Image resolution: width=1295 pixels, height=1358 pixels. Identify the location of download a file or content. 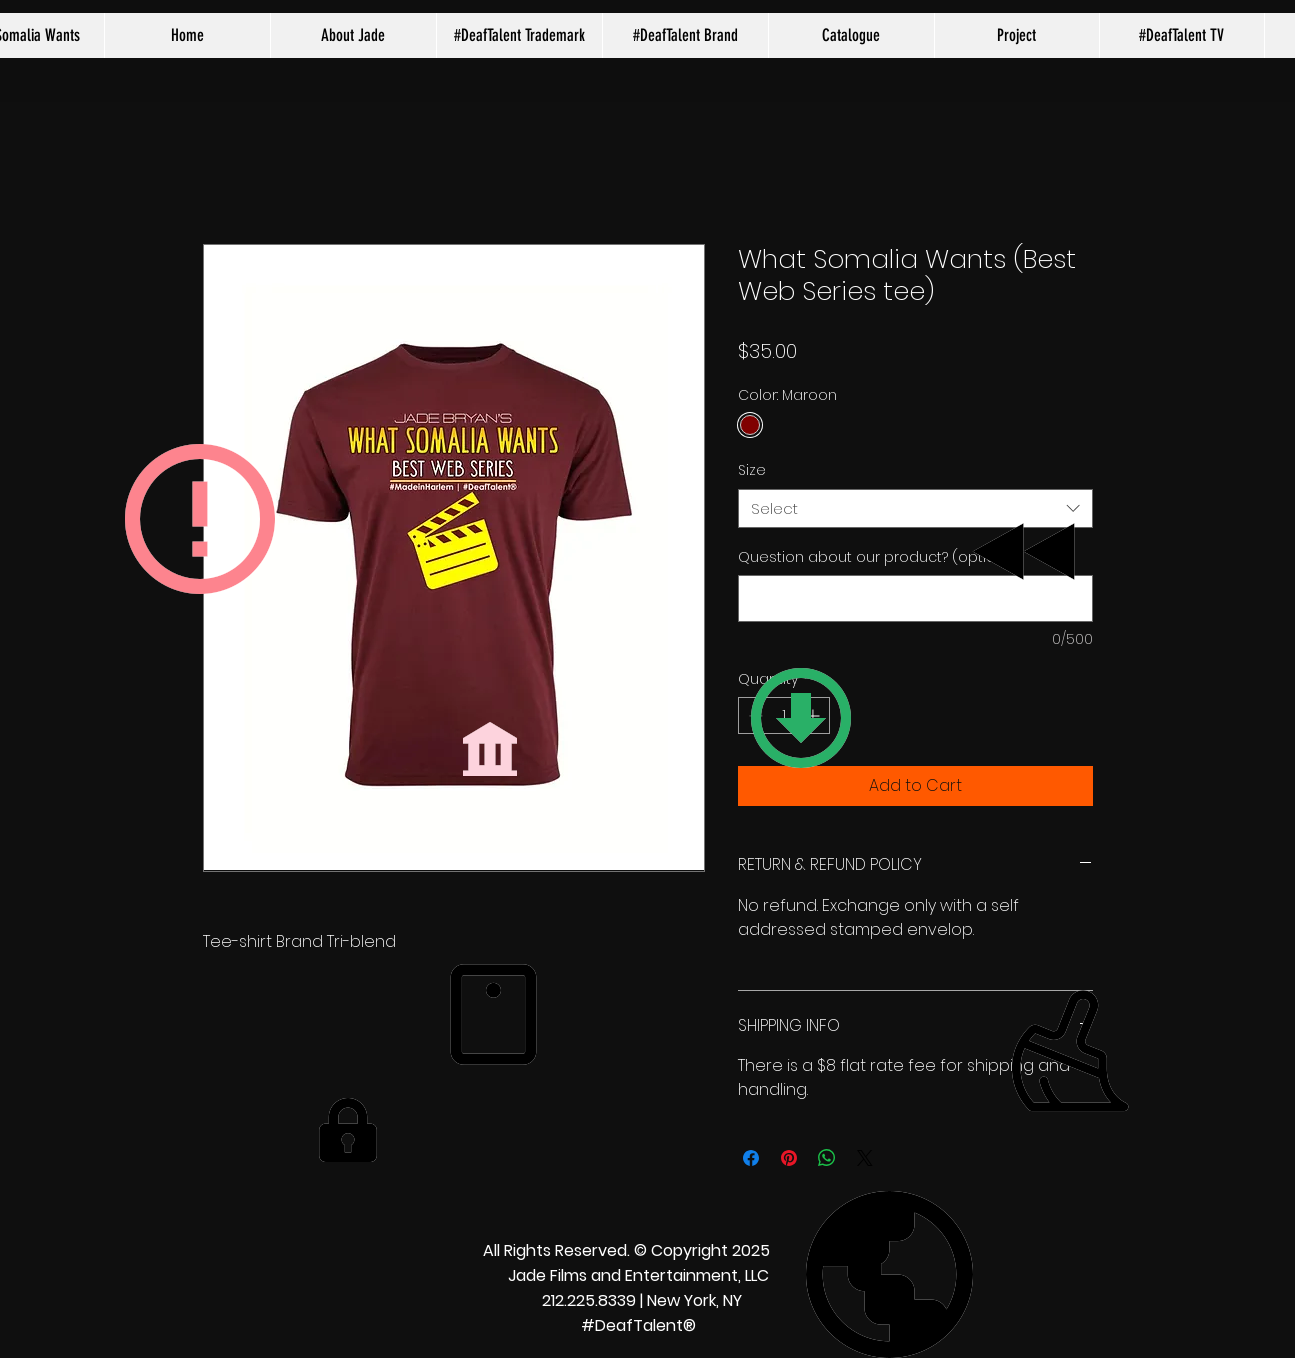
(801, 718).